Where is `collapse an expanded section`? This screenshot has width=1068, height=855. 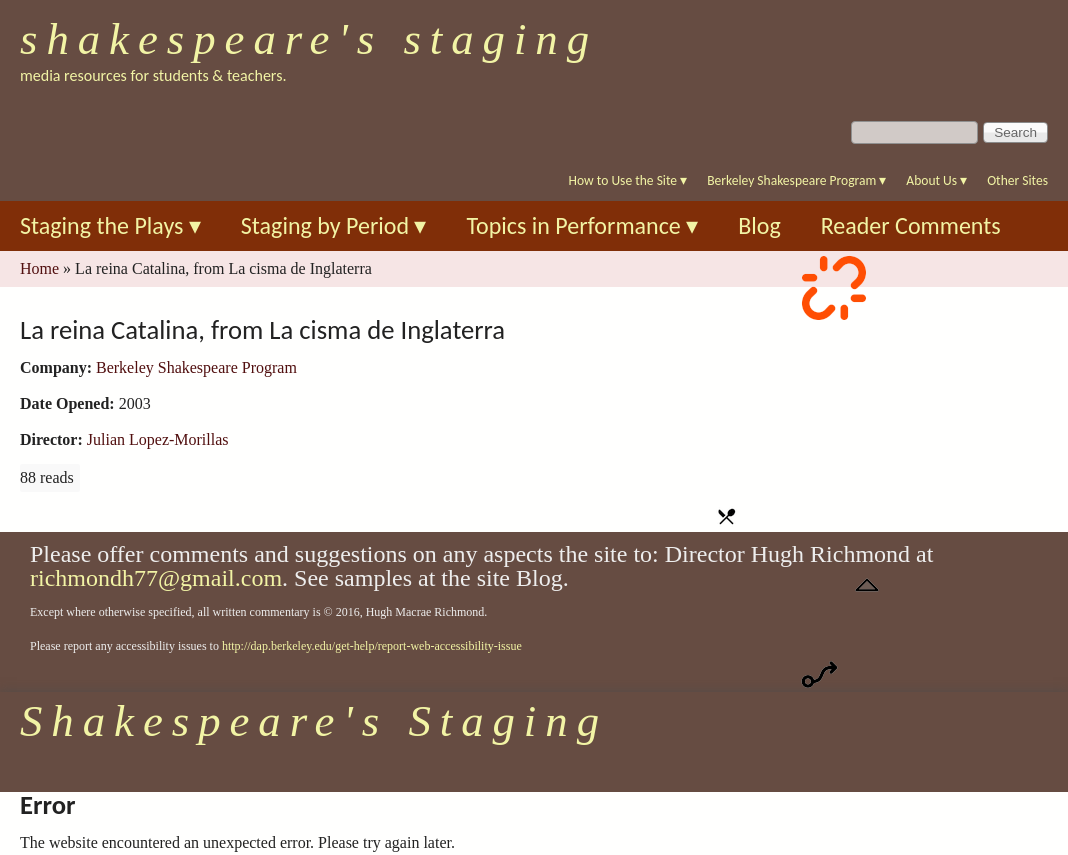 collapse an expanded section is located at coordinates (867, 586).